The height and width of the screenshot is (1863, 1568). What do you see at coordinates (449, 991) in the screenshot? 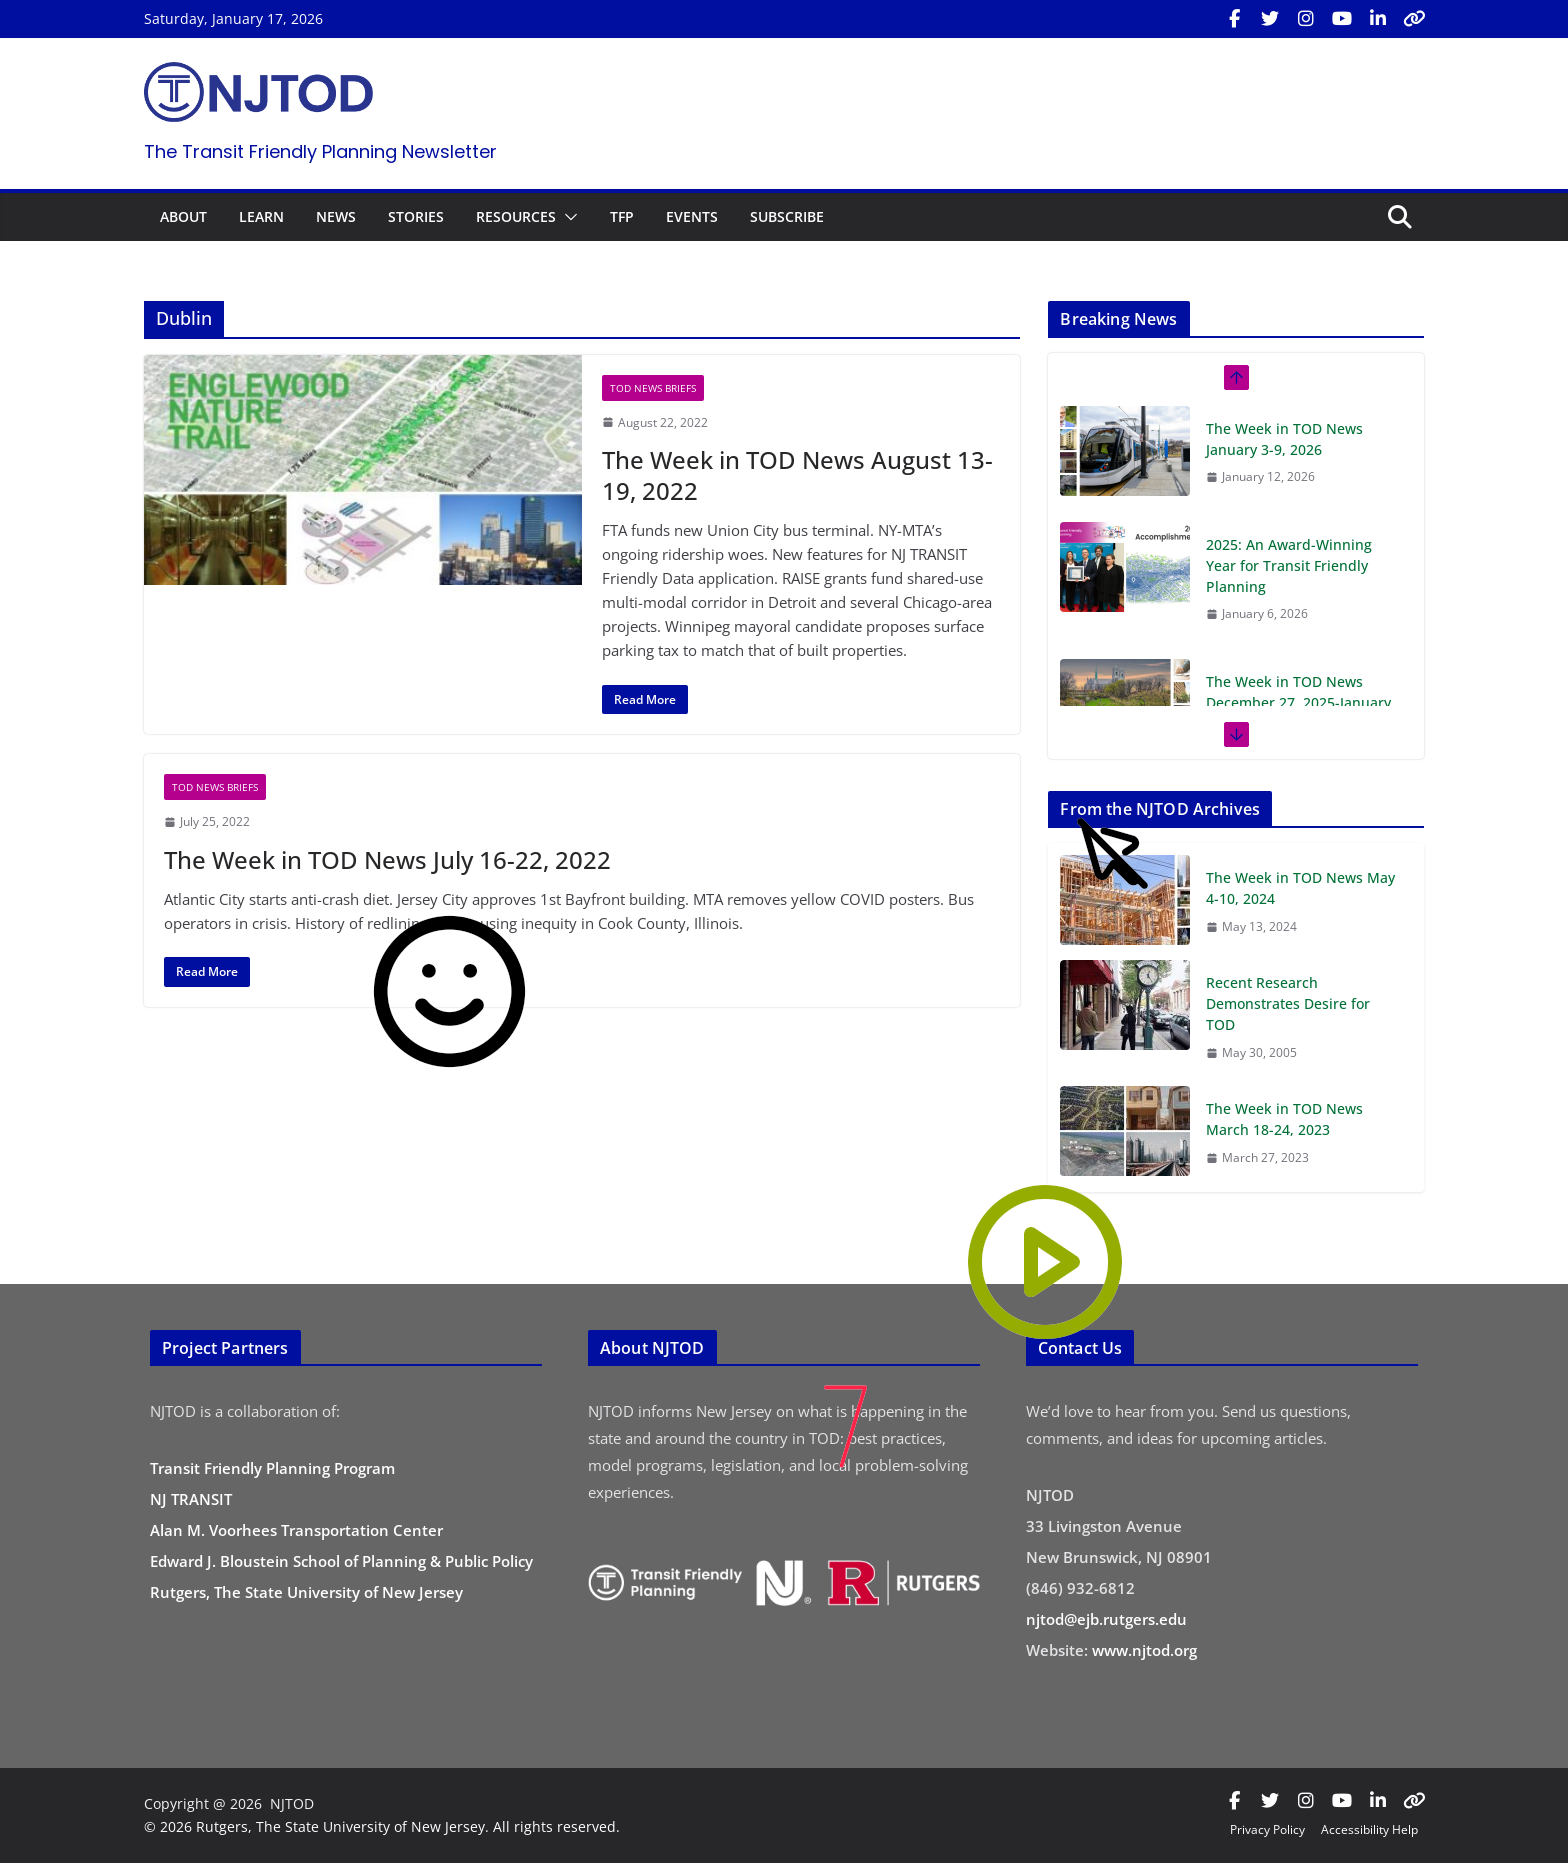
I see `add an emoji or reaction` at bounding box center [449, 991].